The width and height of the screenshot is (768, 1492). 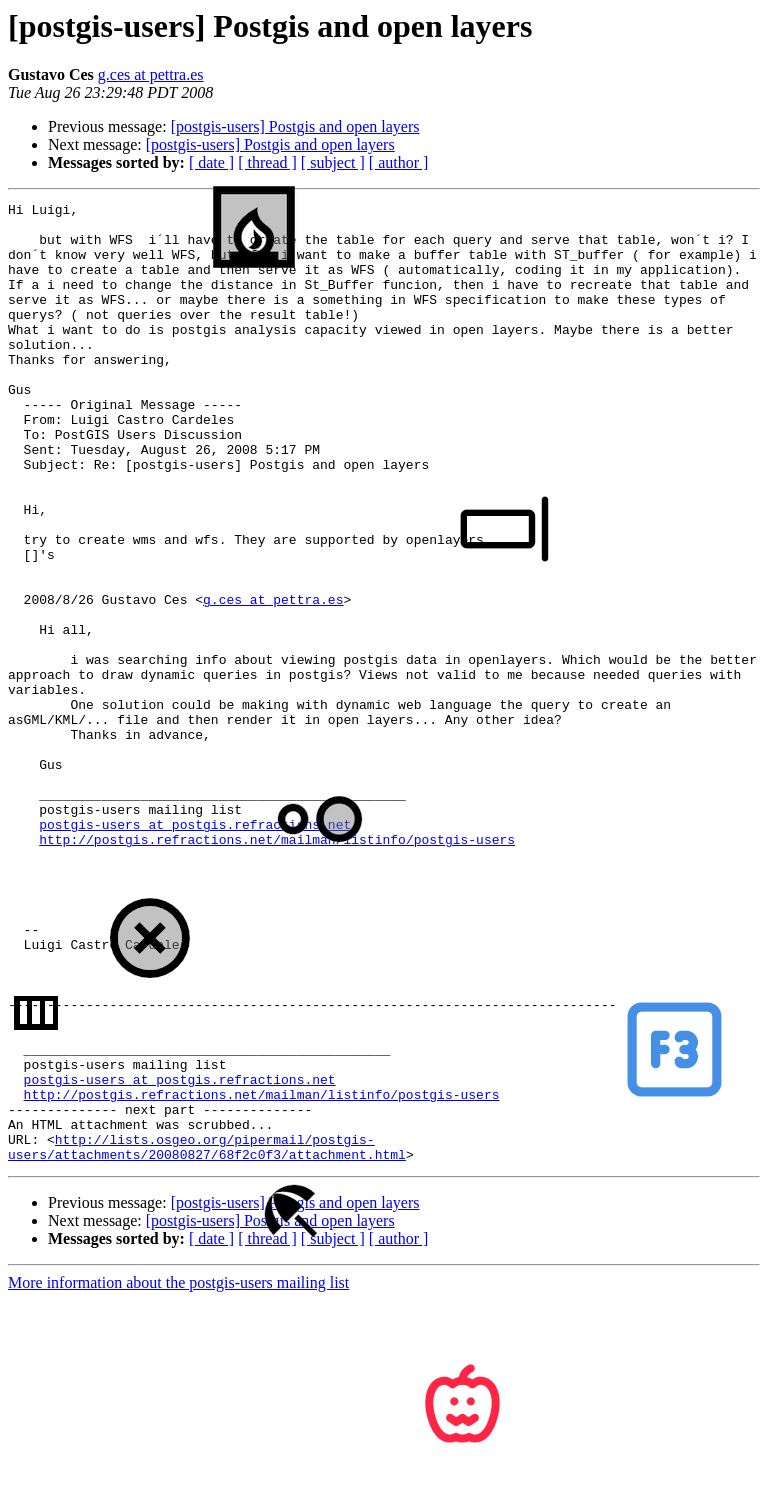 I want to click on align content to the right, so click(x=506, y=529).